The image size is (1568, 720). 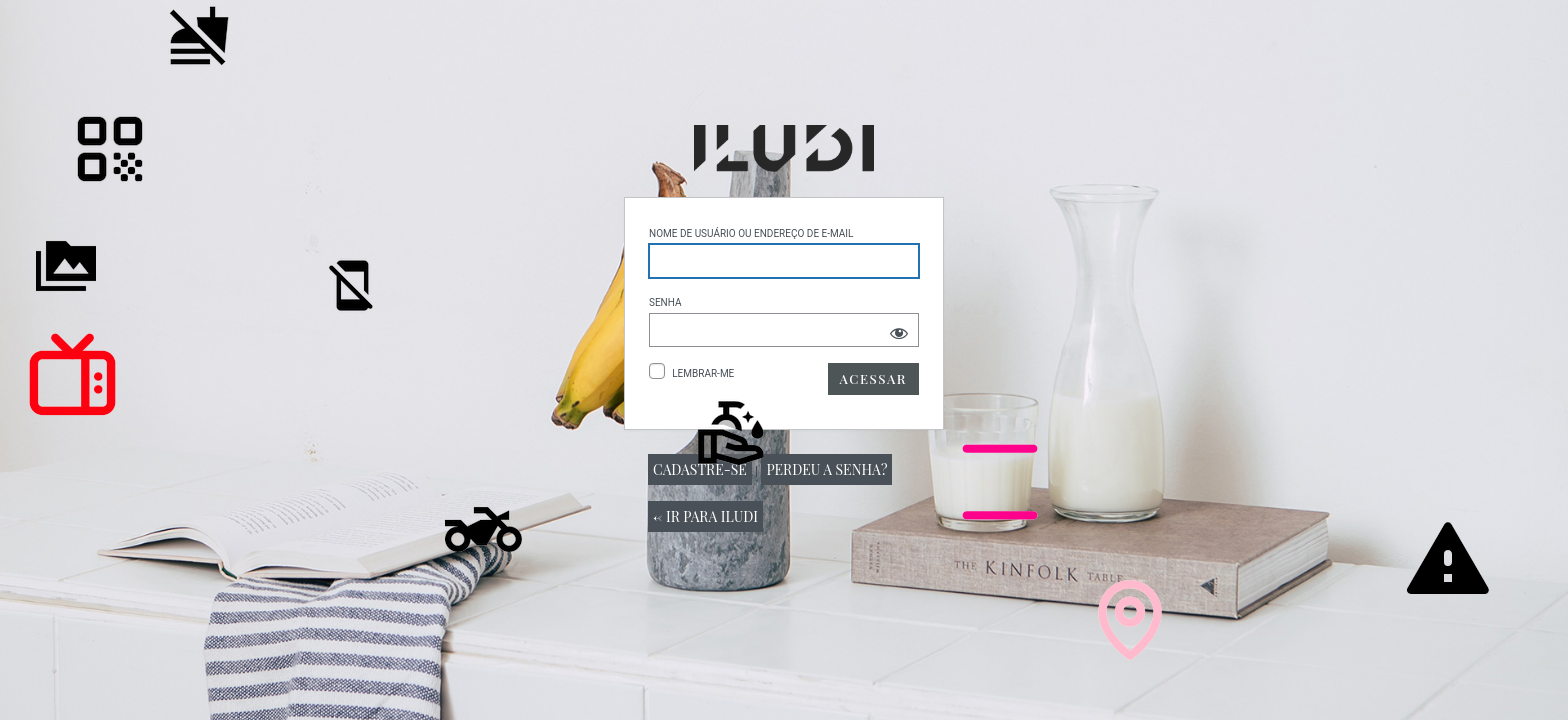 What do you see at coordinates (1448, 558) in the screenshot?
I see `indicates a warning or potential problem` at bounding box center [1448, 558].